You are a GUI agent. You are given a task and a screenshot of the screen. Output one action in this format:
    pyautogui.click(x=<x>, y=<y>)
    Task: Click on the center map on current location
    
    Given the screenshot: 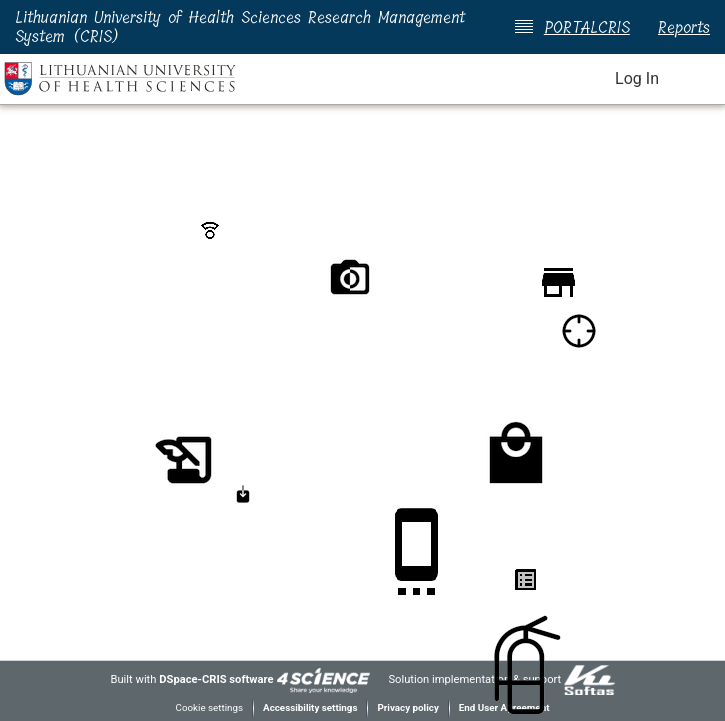 What is the action you would take?
    pyautogui.click(x=579, y=331)
    